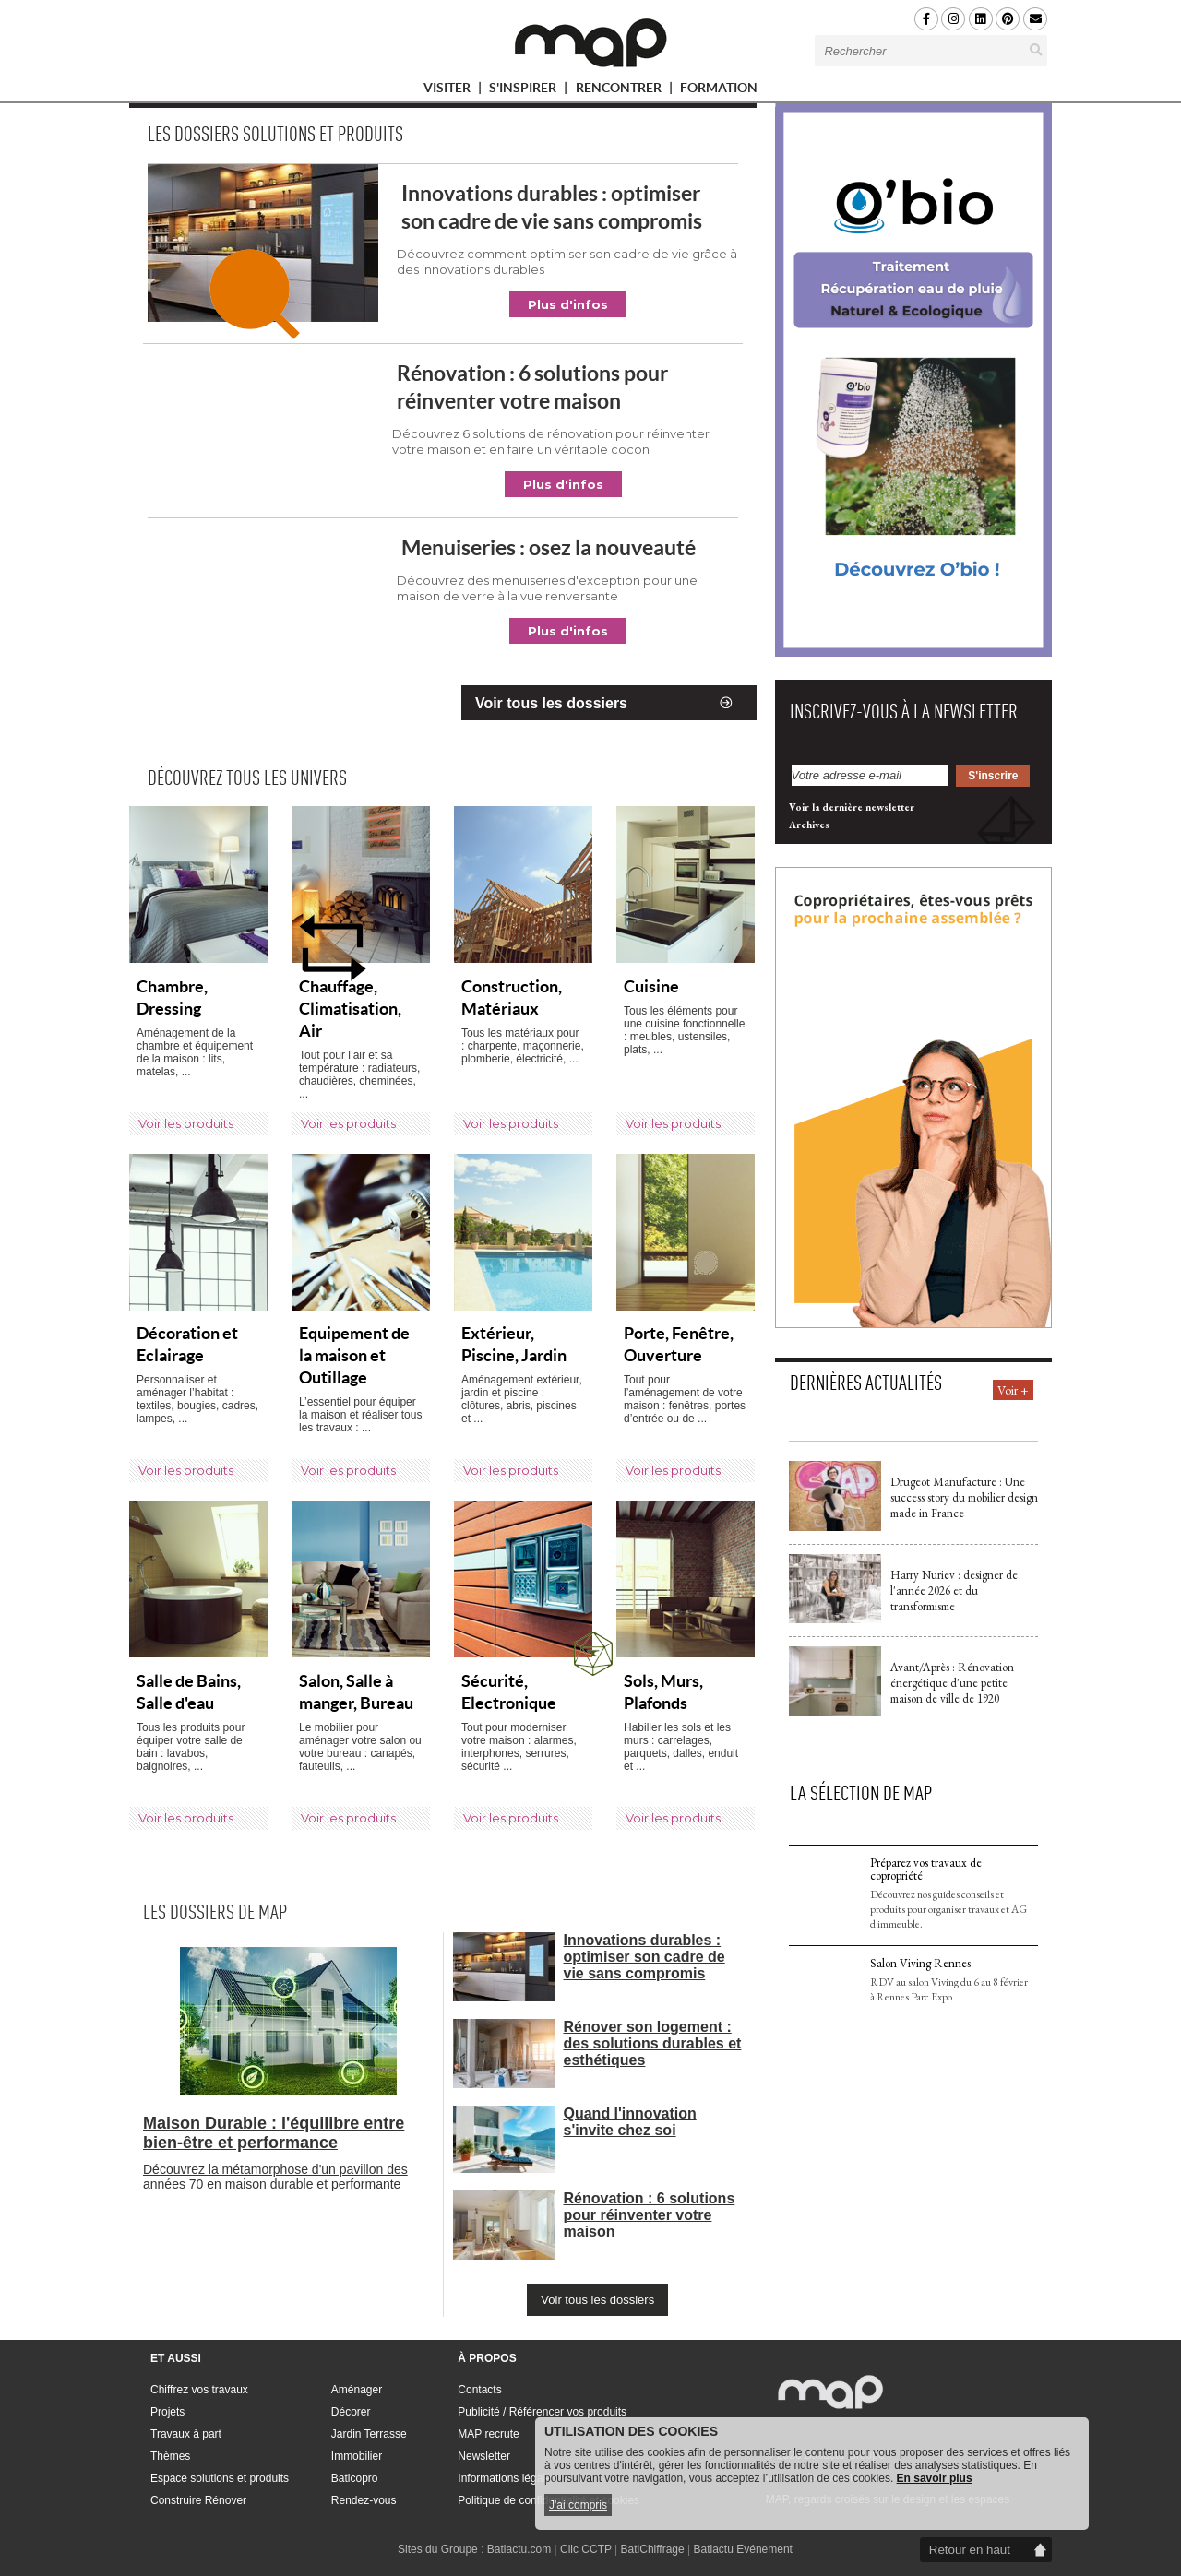 This screenshot has height=2576, width=1181. What do you see at coordinates (254, 293) in the screenshot?
I see `search for content or items` at bounding box center [254, 293].